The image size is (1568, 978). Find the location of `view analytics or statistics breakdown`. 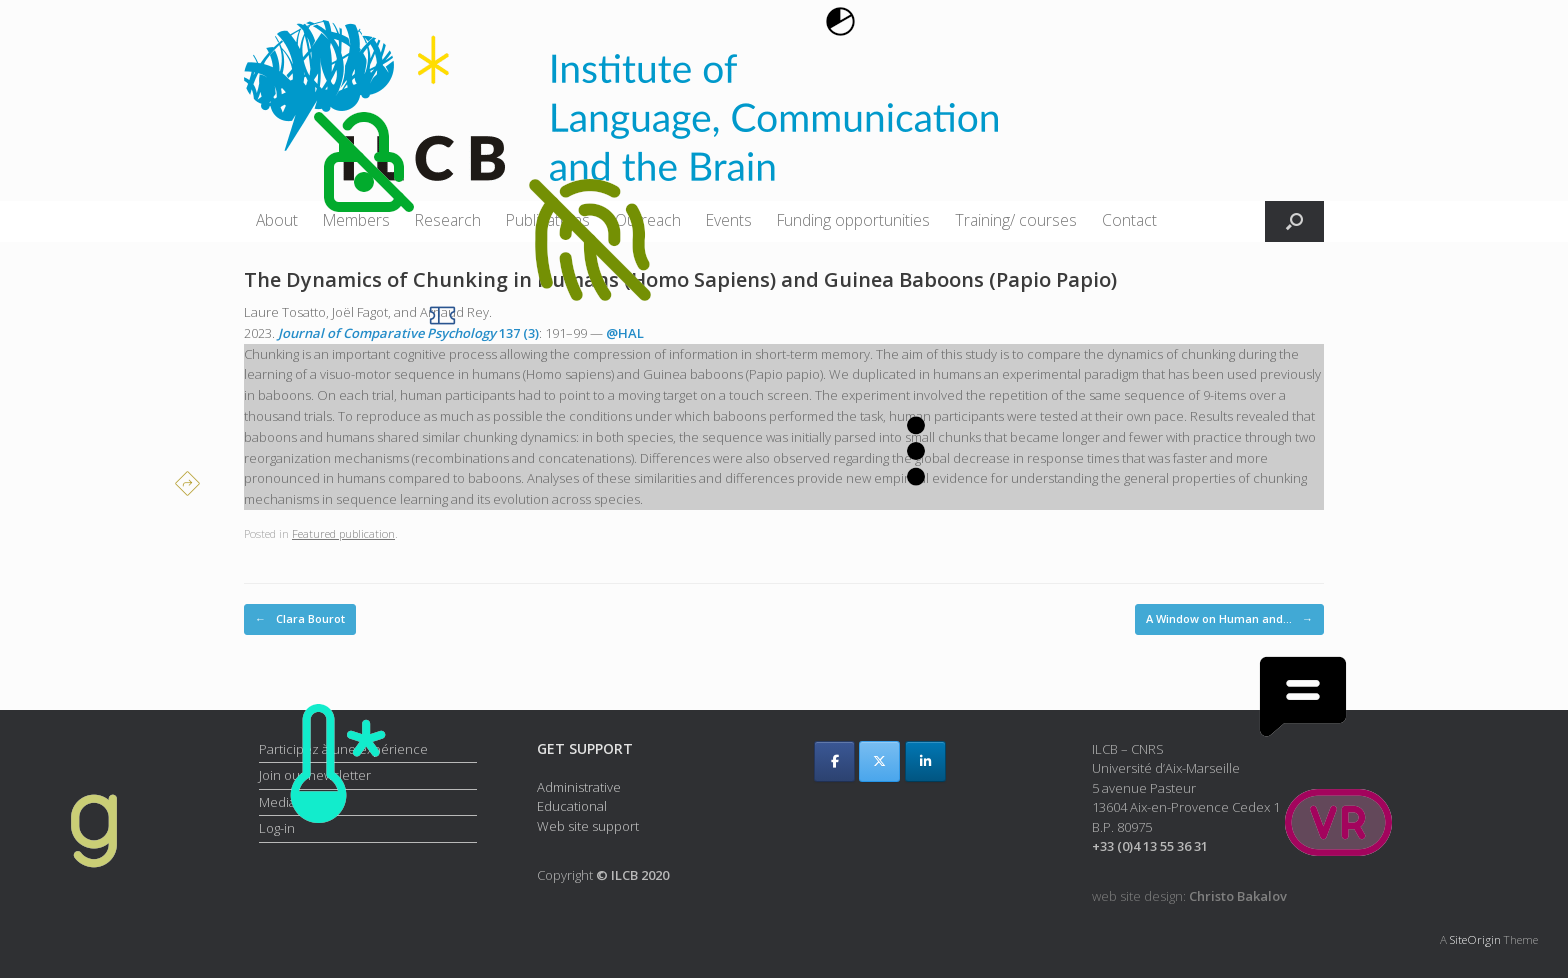

view analytics or statistics breakdown is located at coordinates (840, 21).